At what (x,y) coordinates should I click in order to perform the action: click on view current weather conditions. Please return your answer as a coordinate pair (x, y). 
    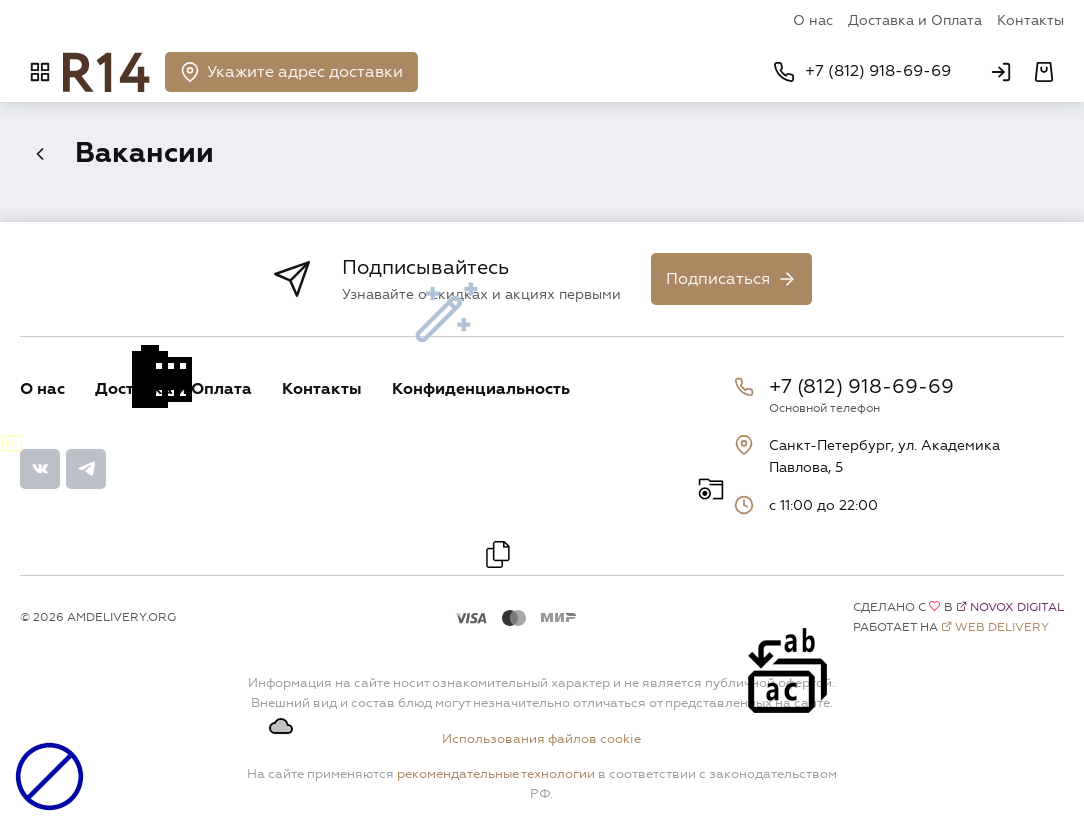
    Looking at the image, I should click on (281, 726).